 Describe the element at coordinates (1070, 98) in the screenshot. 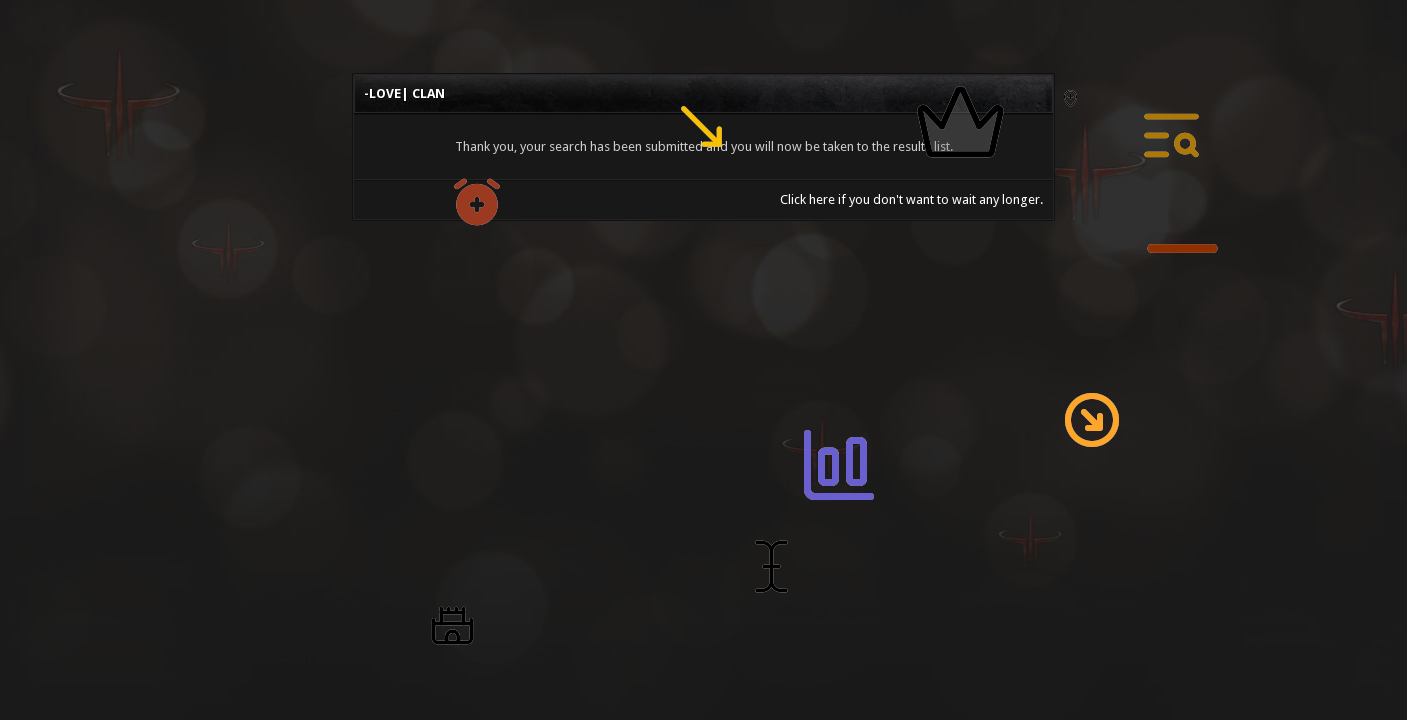

I see `add a new location pin` at that location.